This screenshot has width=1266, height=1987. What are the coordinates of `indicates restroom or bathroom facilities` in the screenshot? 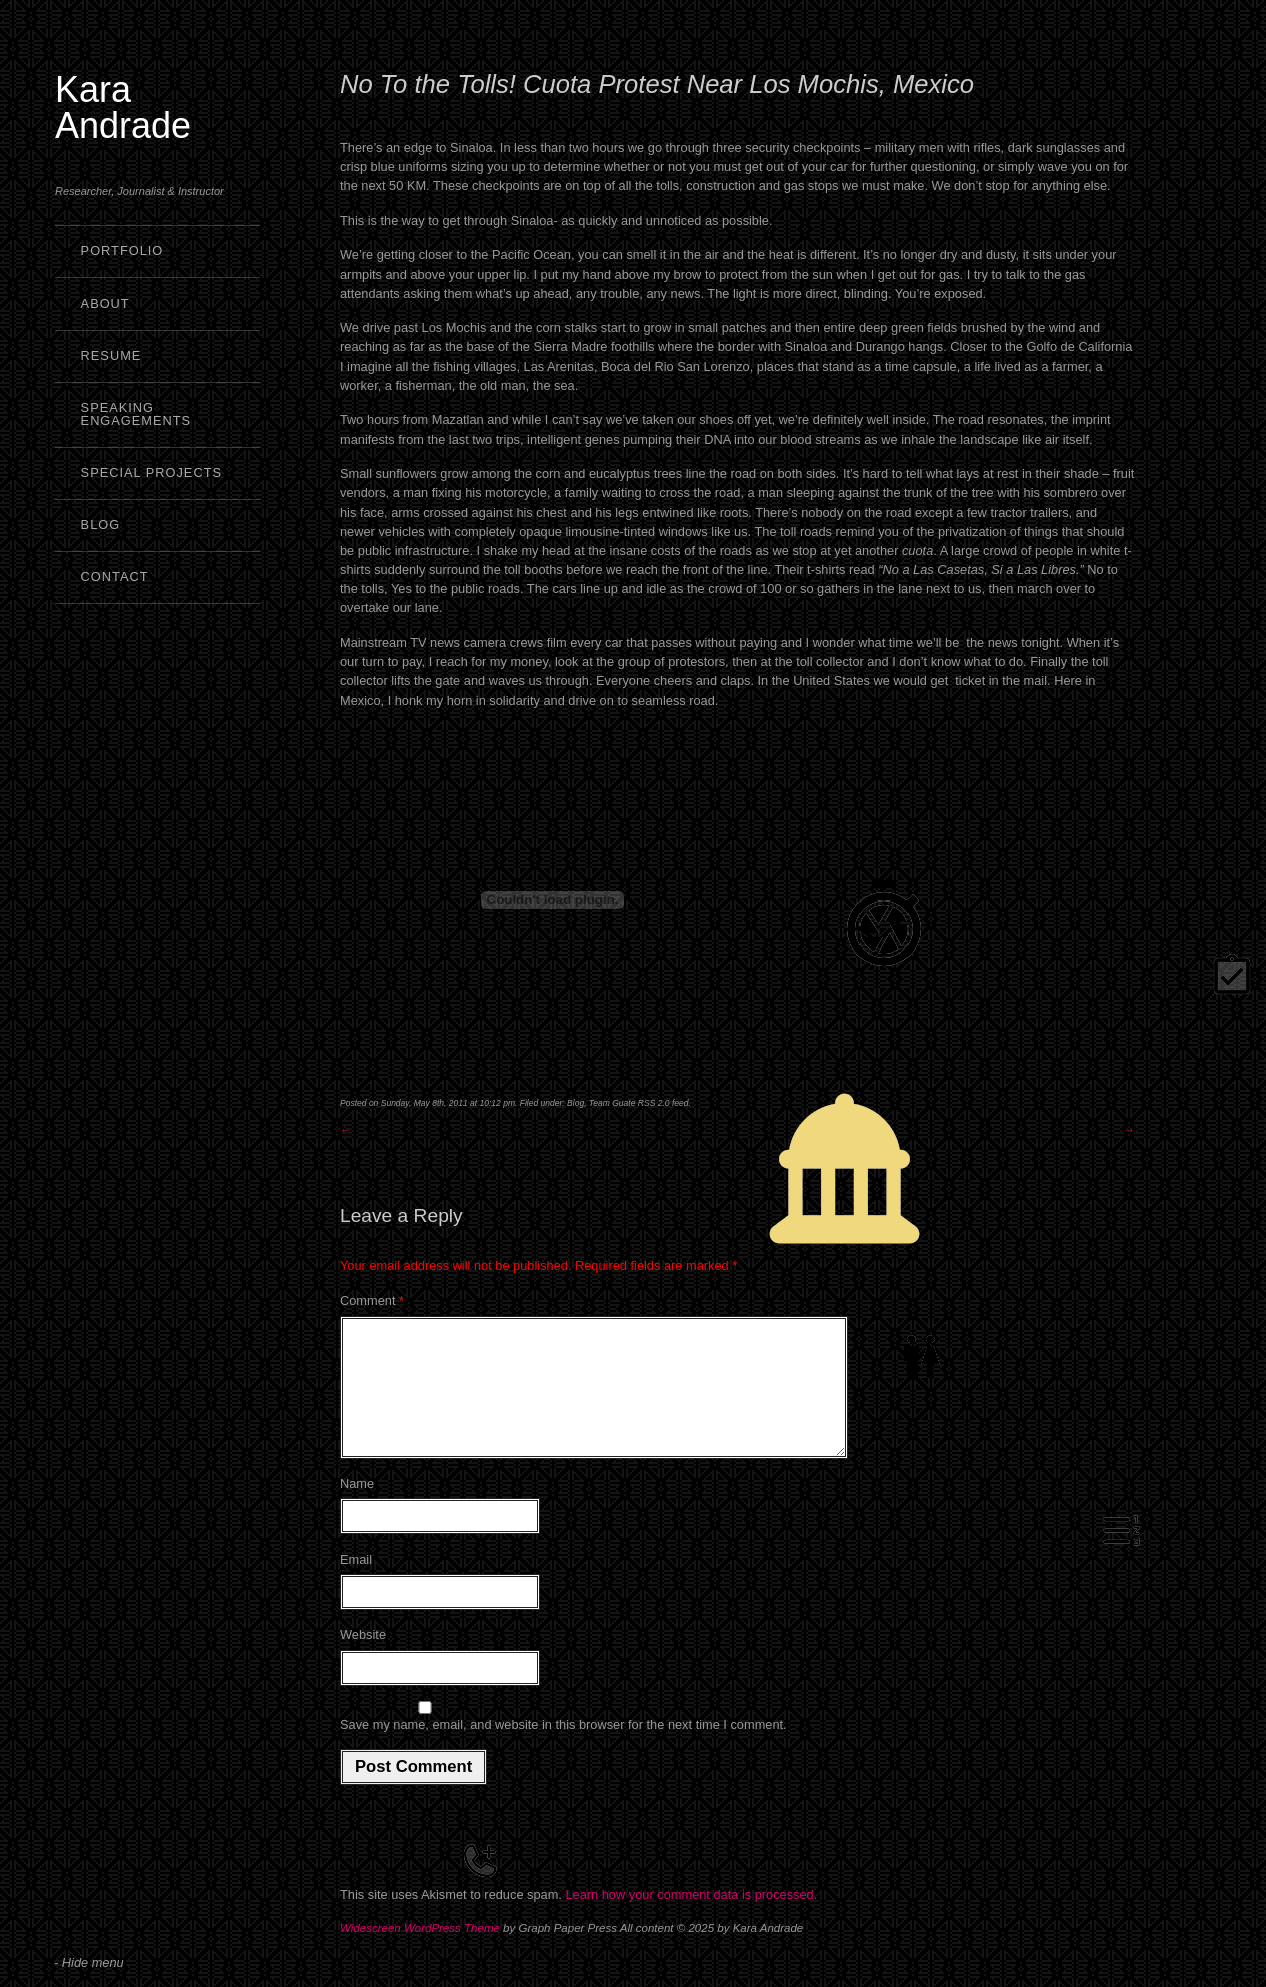 It's located at (921, 1356).